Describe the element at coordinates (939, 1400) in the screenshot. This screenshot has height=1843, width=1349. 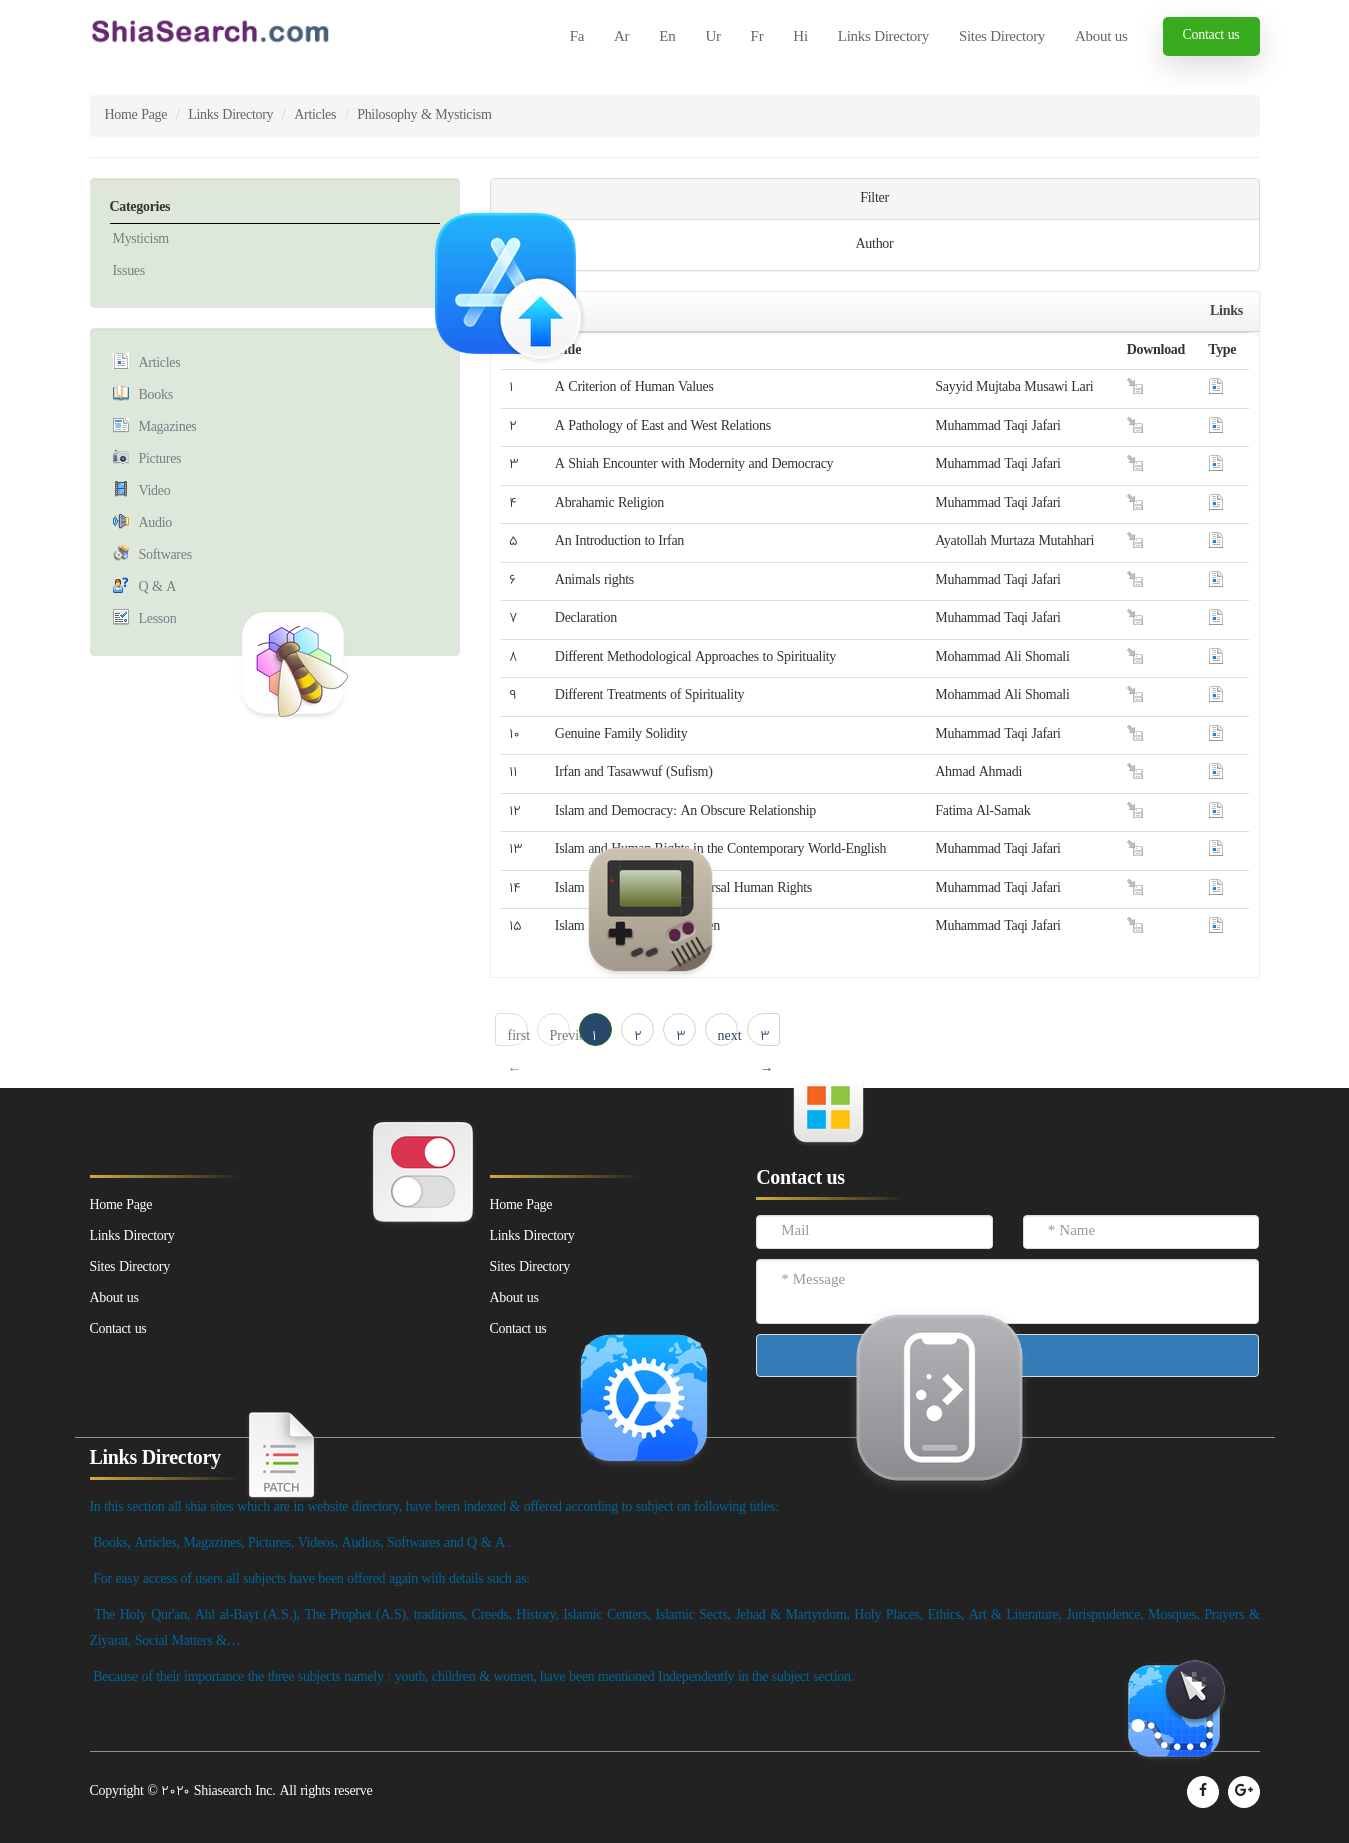
I see `configure kde connect settings` at that location.